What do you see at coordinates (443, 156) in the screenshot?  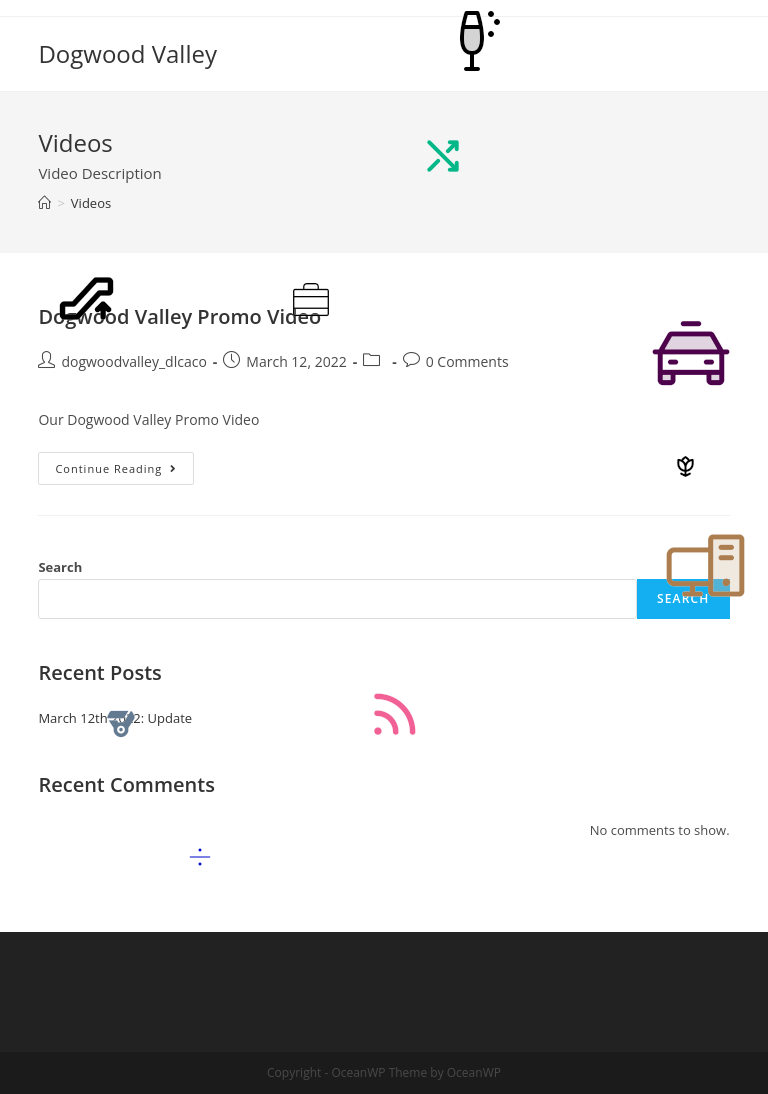 I see `shuffle or randomize content order` at bounding box center [443, 156].